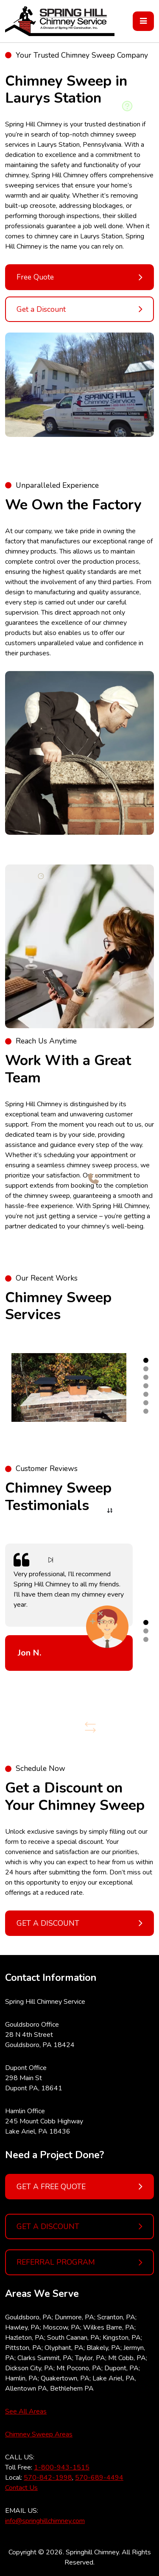 Image resolution: width=159 pixels, height=2576 pixels. Describe the element at coordinates (127, 106) in the screenshot. I see `access help or support information` at that location.